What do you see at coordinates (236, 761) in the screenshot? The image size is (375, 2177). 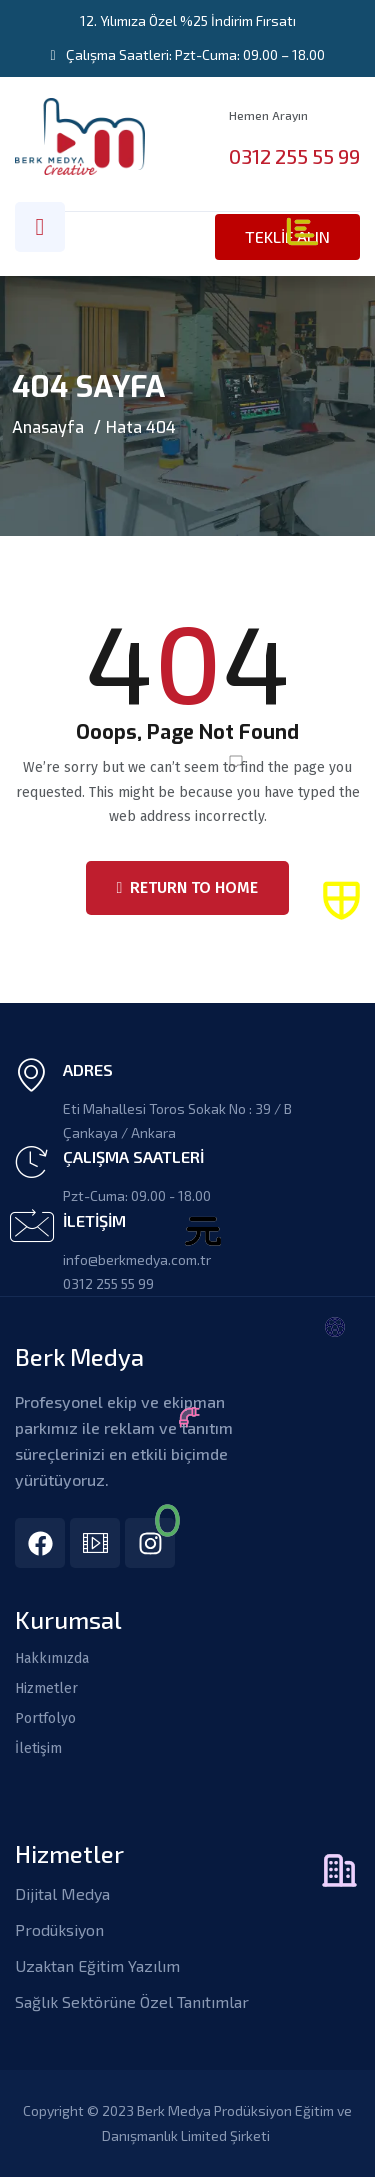 I see `open chat or messaging` at bounding box center [236, 761].